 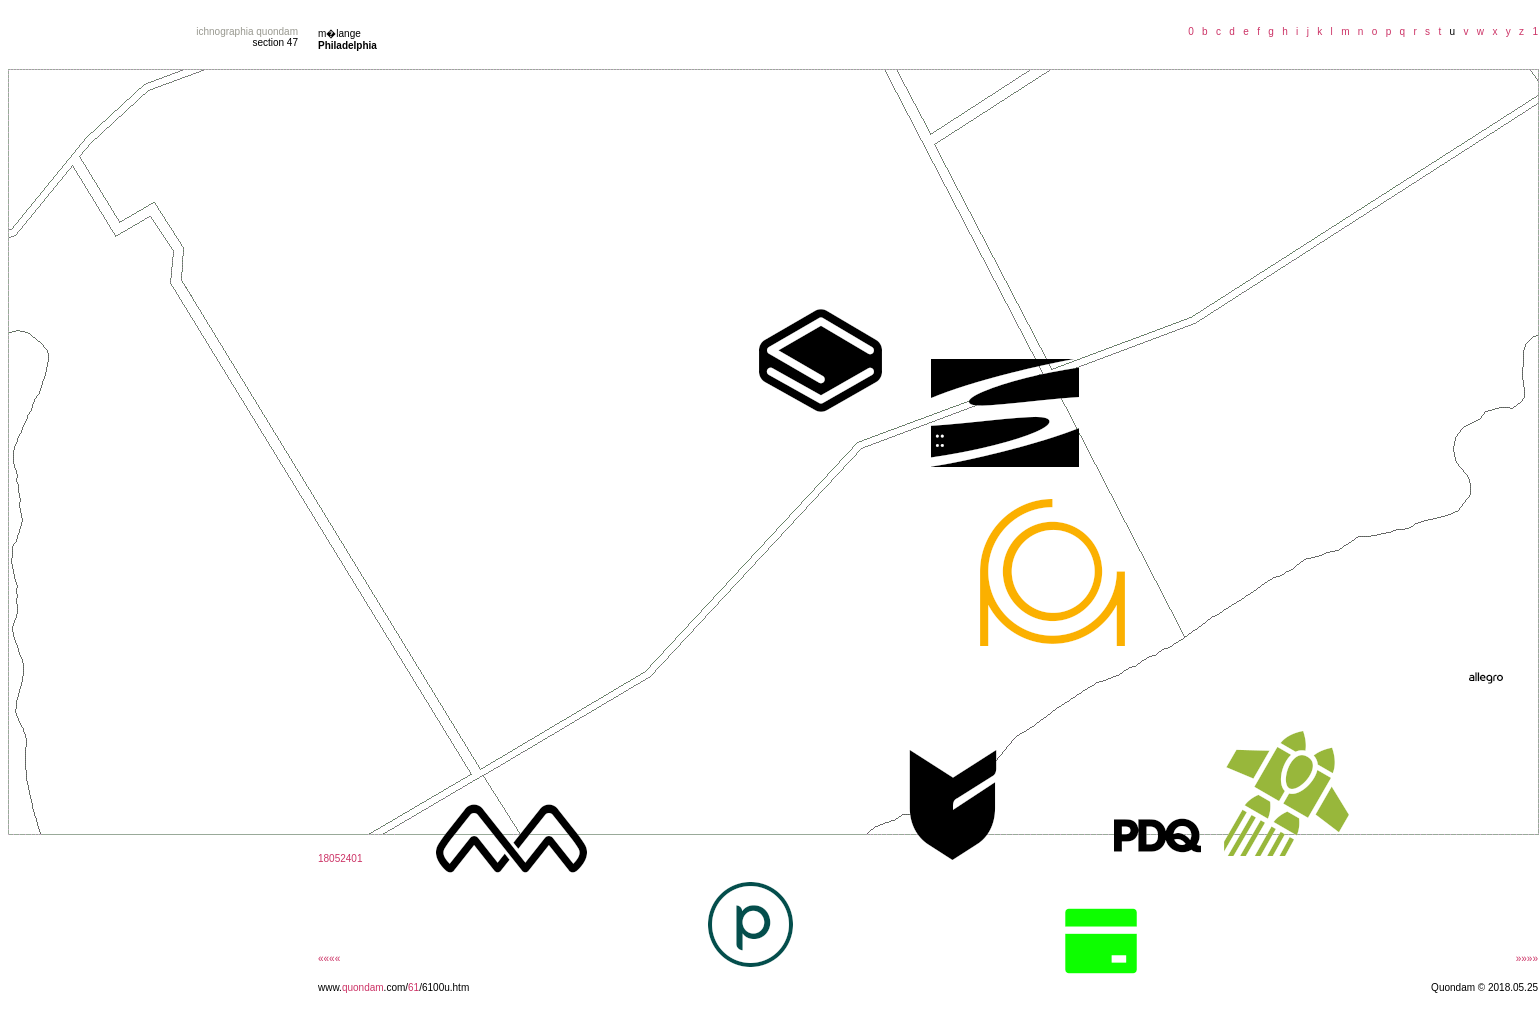 What do you see at coordinates (511, 838) in the screenshot?
I see `momenteo app logo` at bounding box center [511, 838].